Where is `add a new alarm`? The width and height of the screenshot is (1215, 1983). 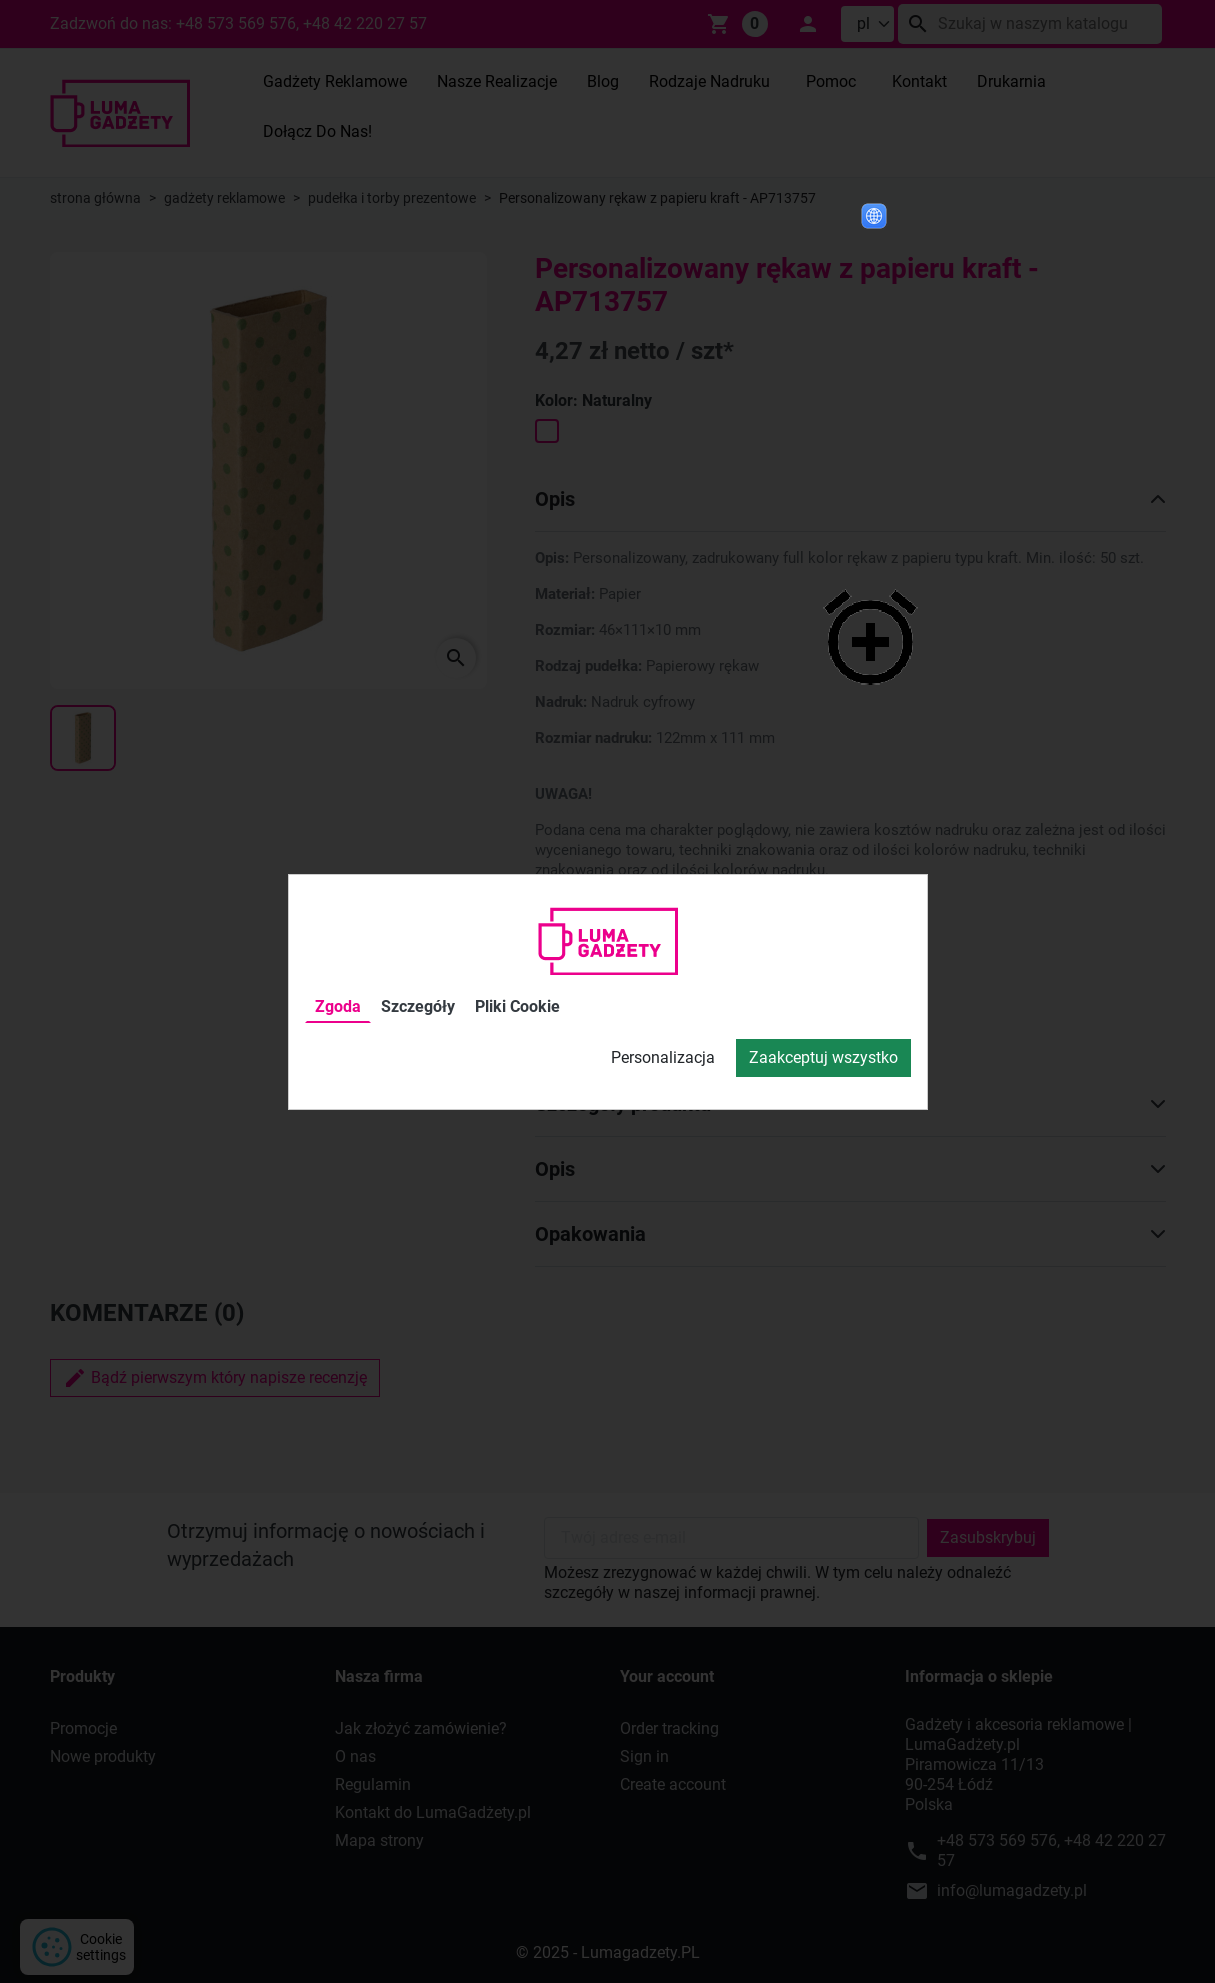
add a new alarm is located at coordinates (870, 637).